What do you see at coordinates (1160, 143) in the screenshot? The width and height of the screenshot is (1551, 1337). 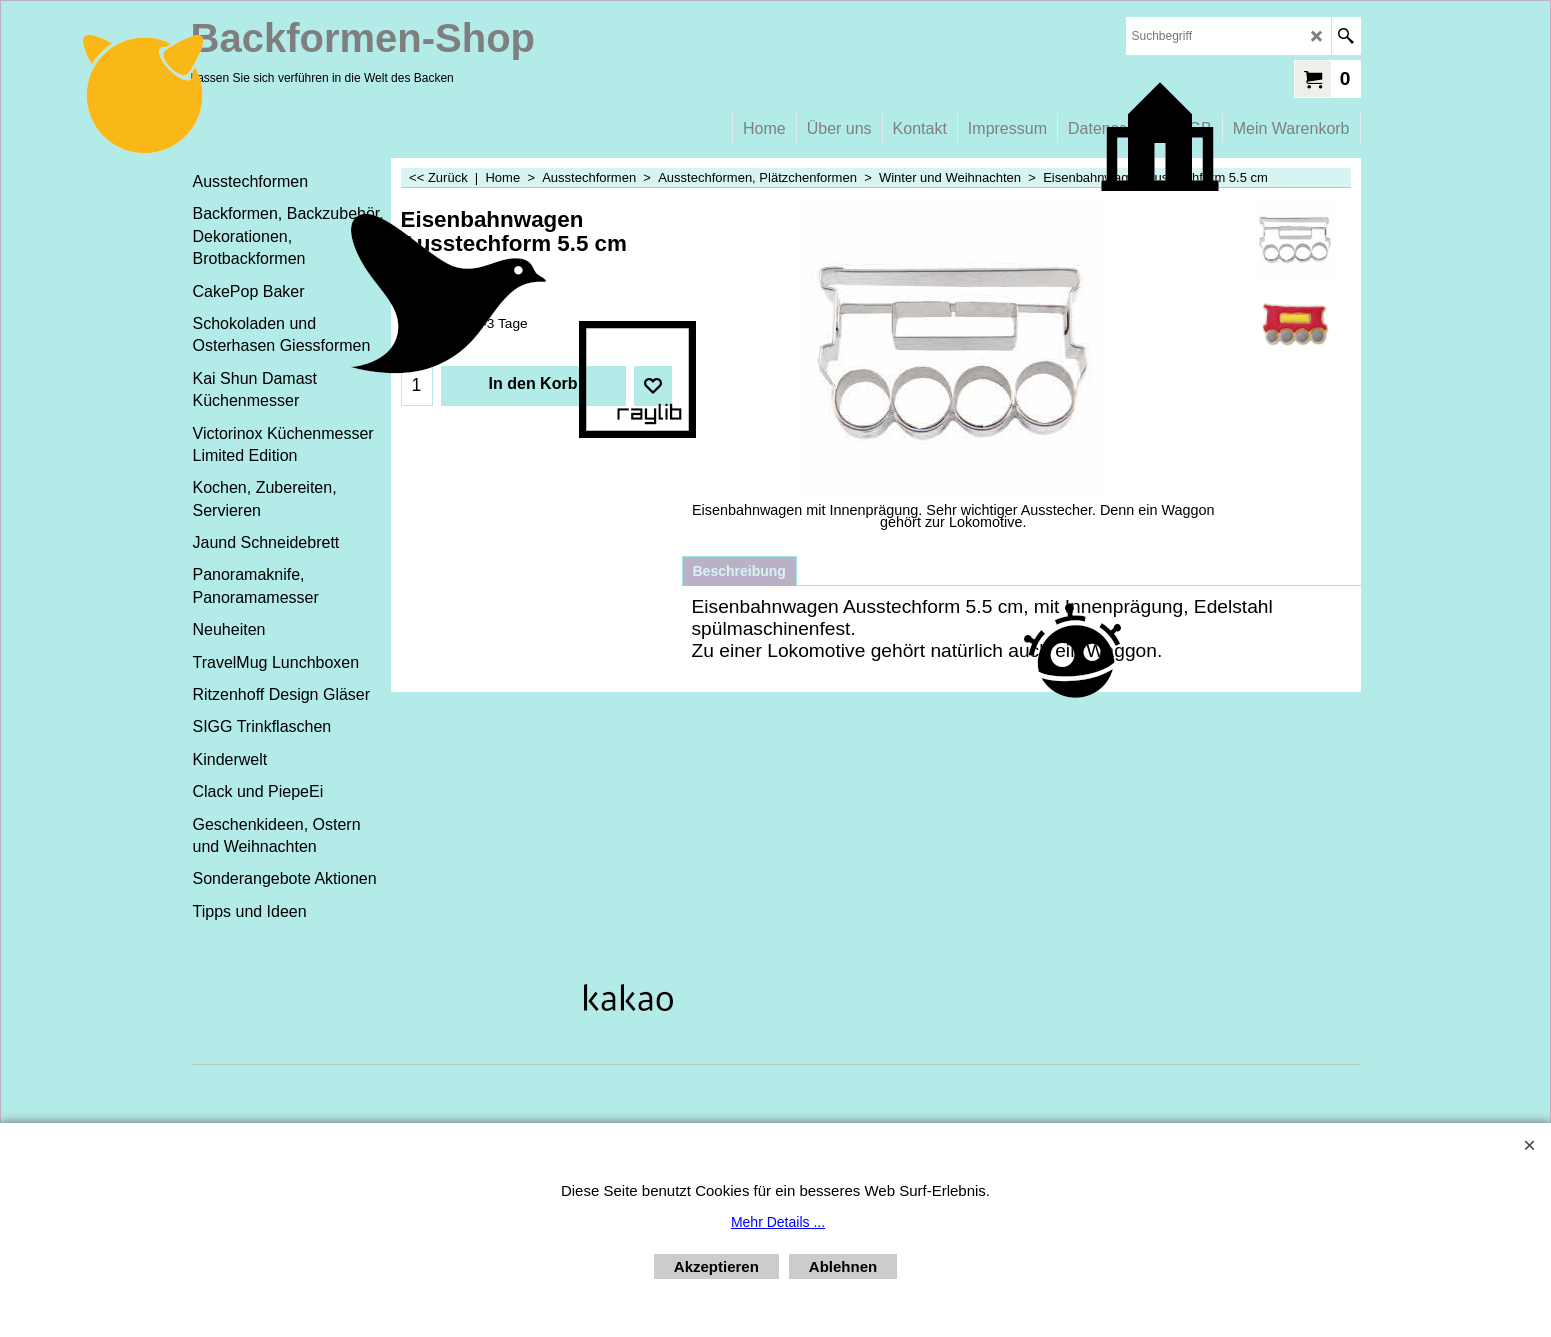 I see `access education or school-related features` at bounding box center [1160, 143].